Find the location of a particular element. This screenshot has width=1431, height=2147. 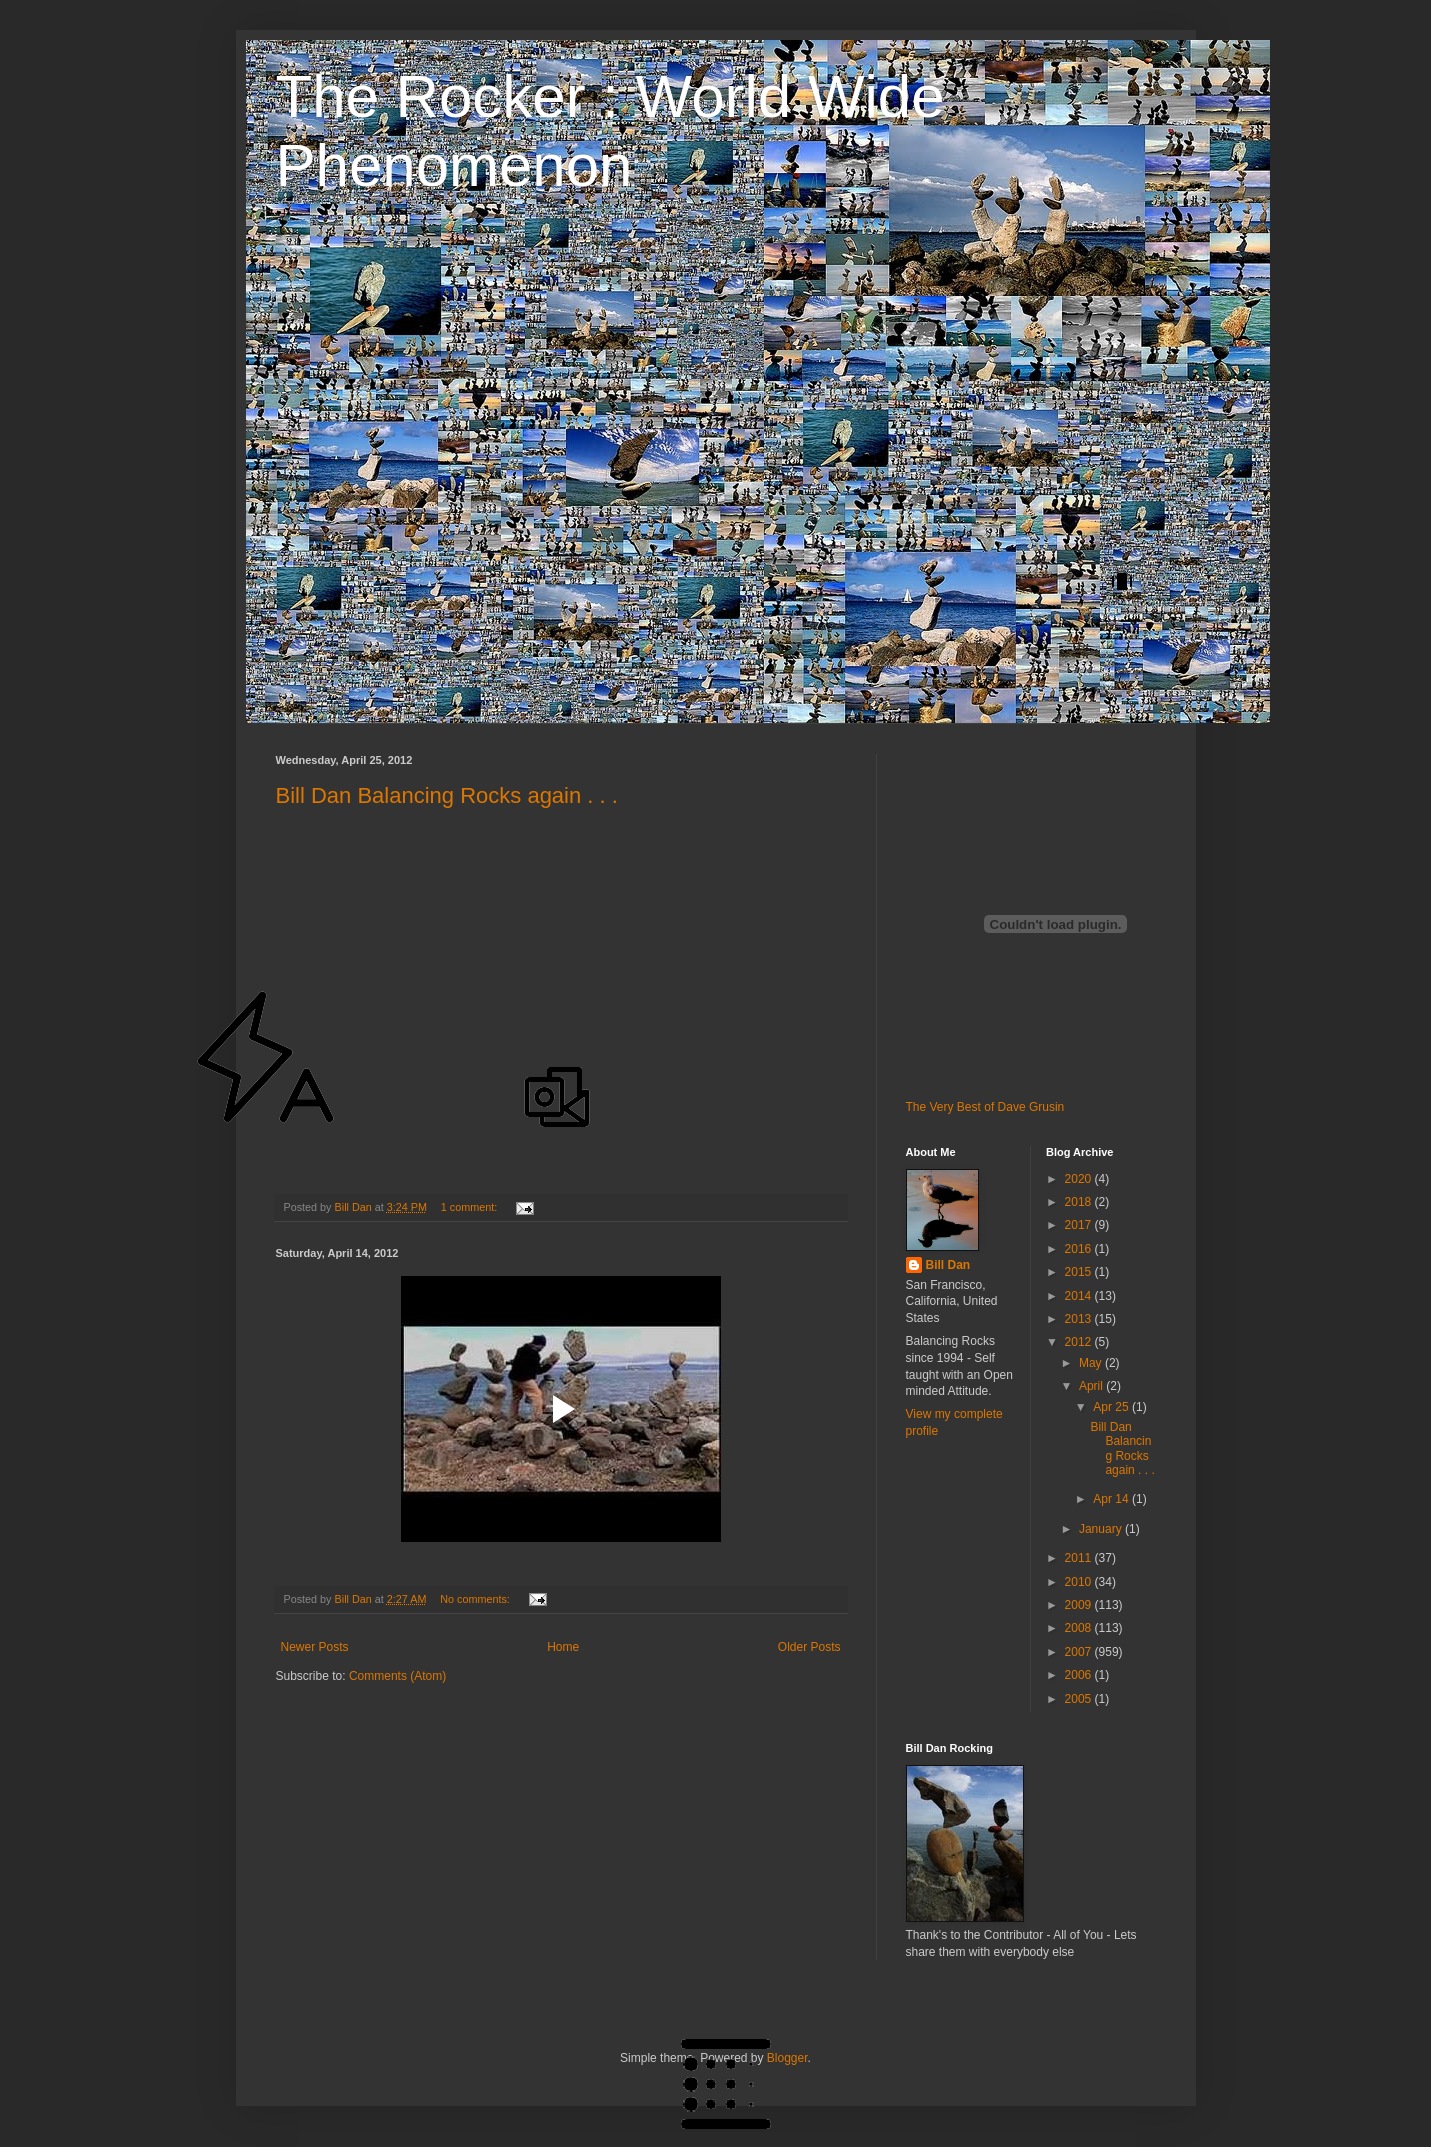

open Microsoft Outlook email is located at coordinates (557, 1097).